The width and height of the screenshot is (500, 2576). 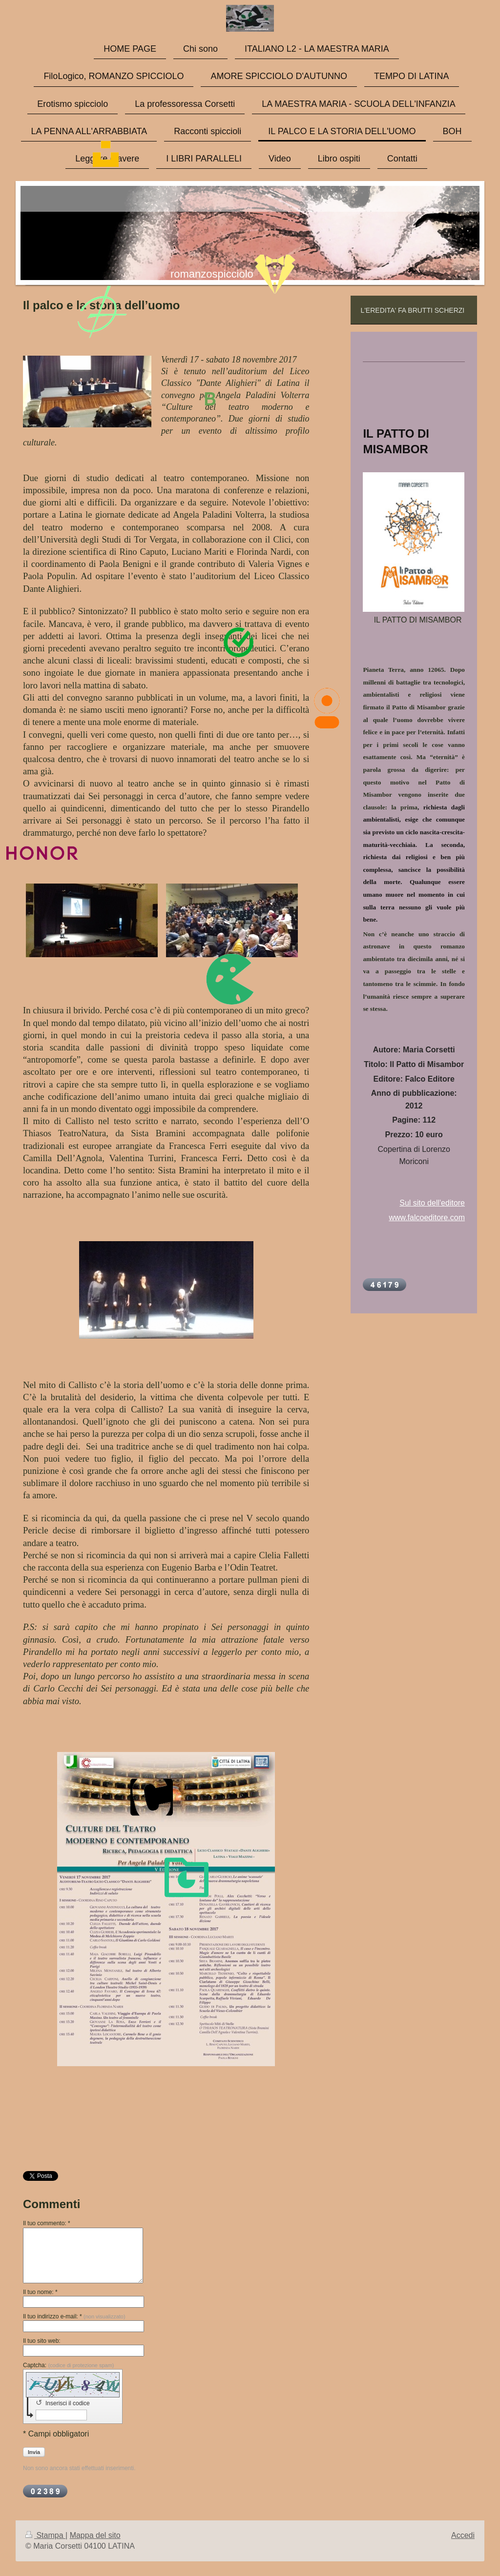 I want to click on norton antivirus or security software, so click(x=238, y=642).